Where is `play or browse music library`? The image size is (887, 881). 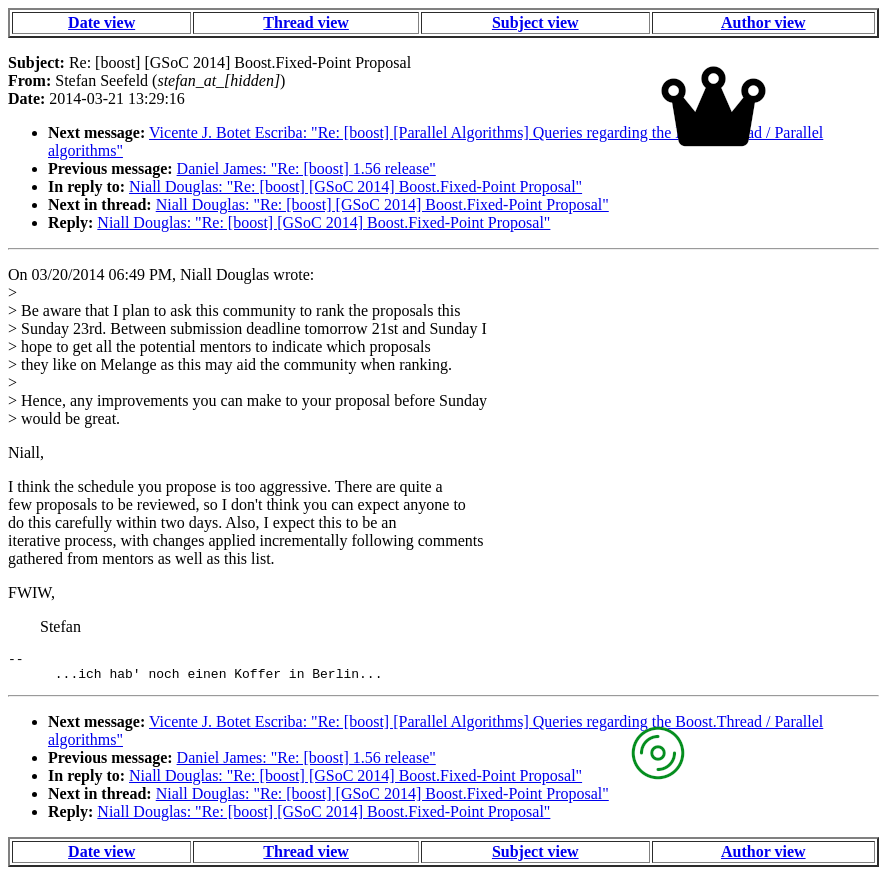
play or browse music library is located at coordinates (658, 753).